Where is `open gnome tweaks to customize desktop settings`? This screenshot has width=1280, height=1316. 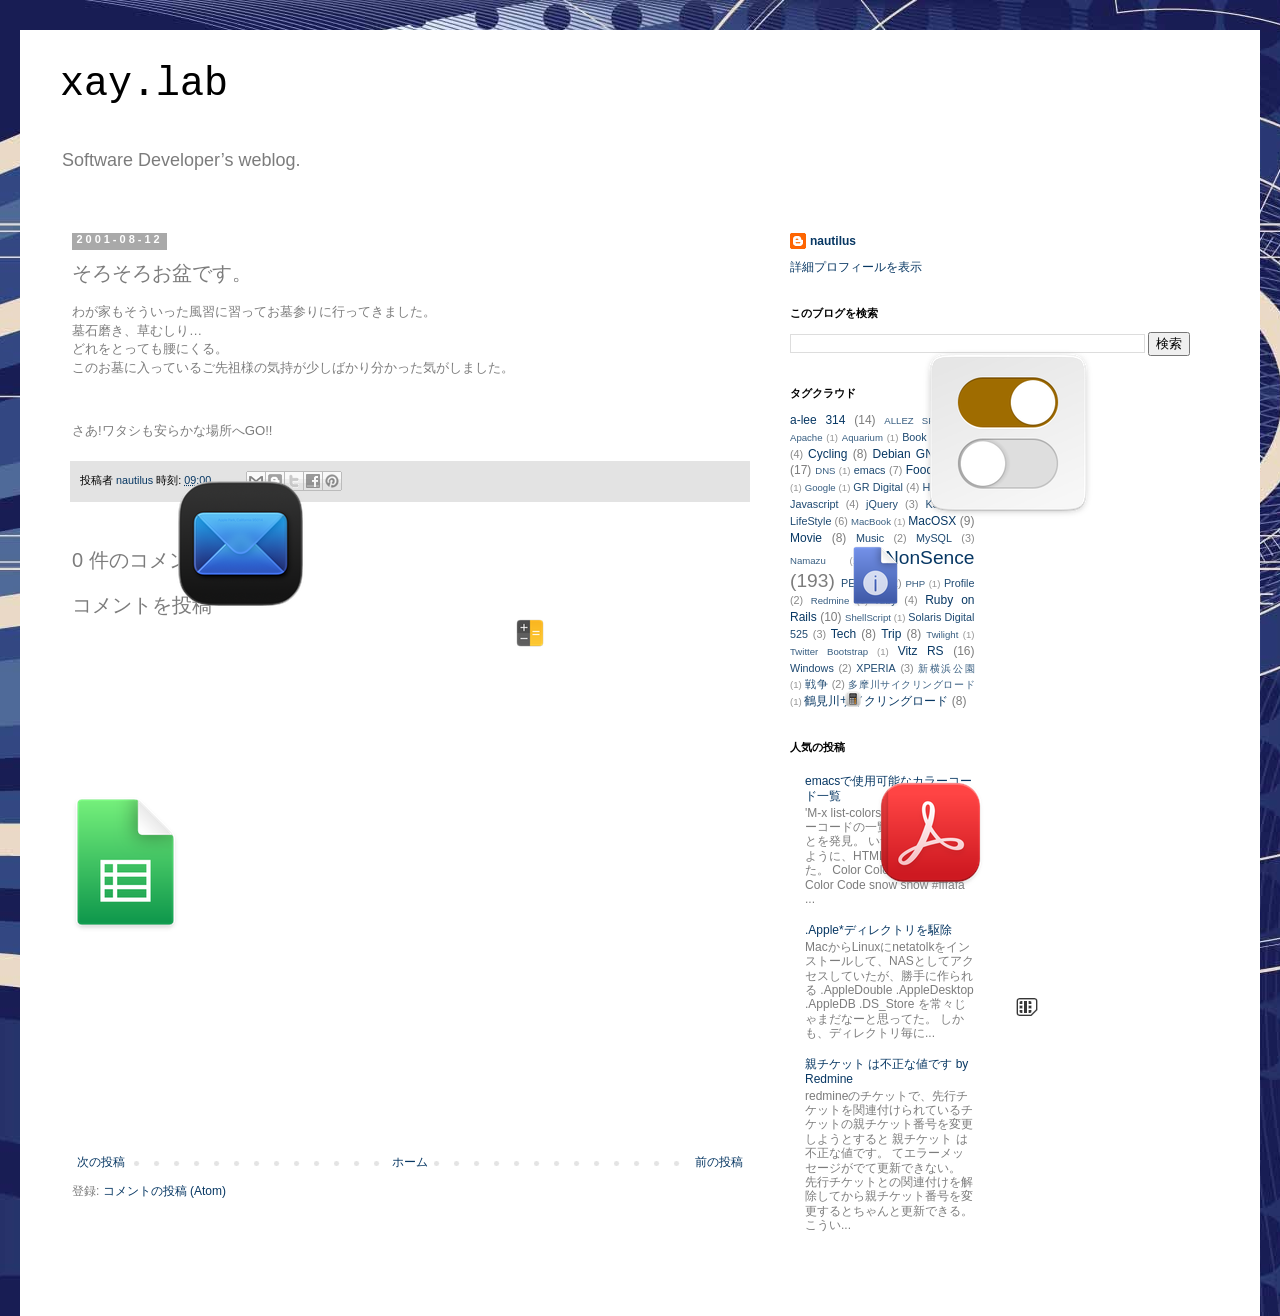 open gnome tweaks to customize desktop settings is located at coordinates (1008, 433).